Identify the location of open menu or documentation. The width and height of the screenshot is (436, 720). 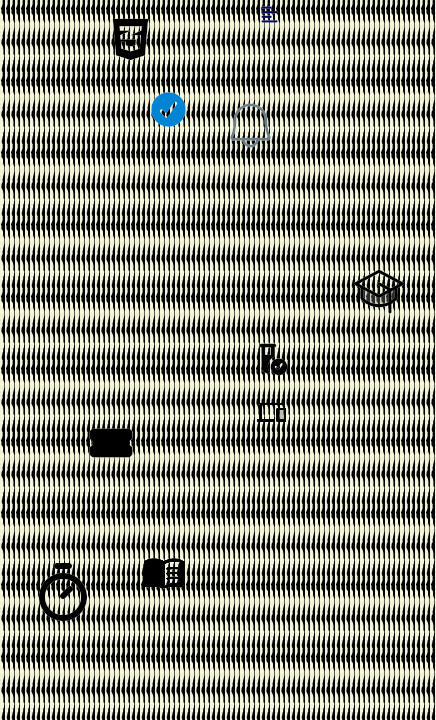
(164, 572).